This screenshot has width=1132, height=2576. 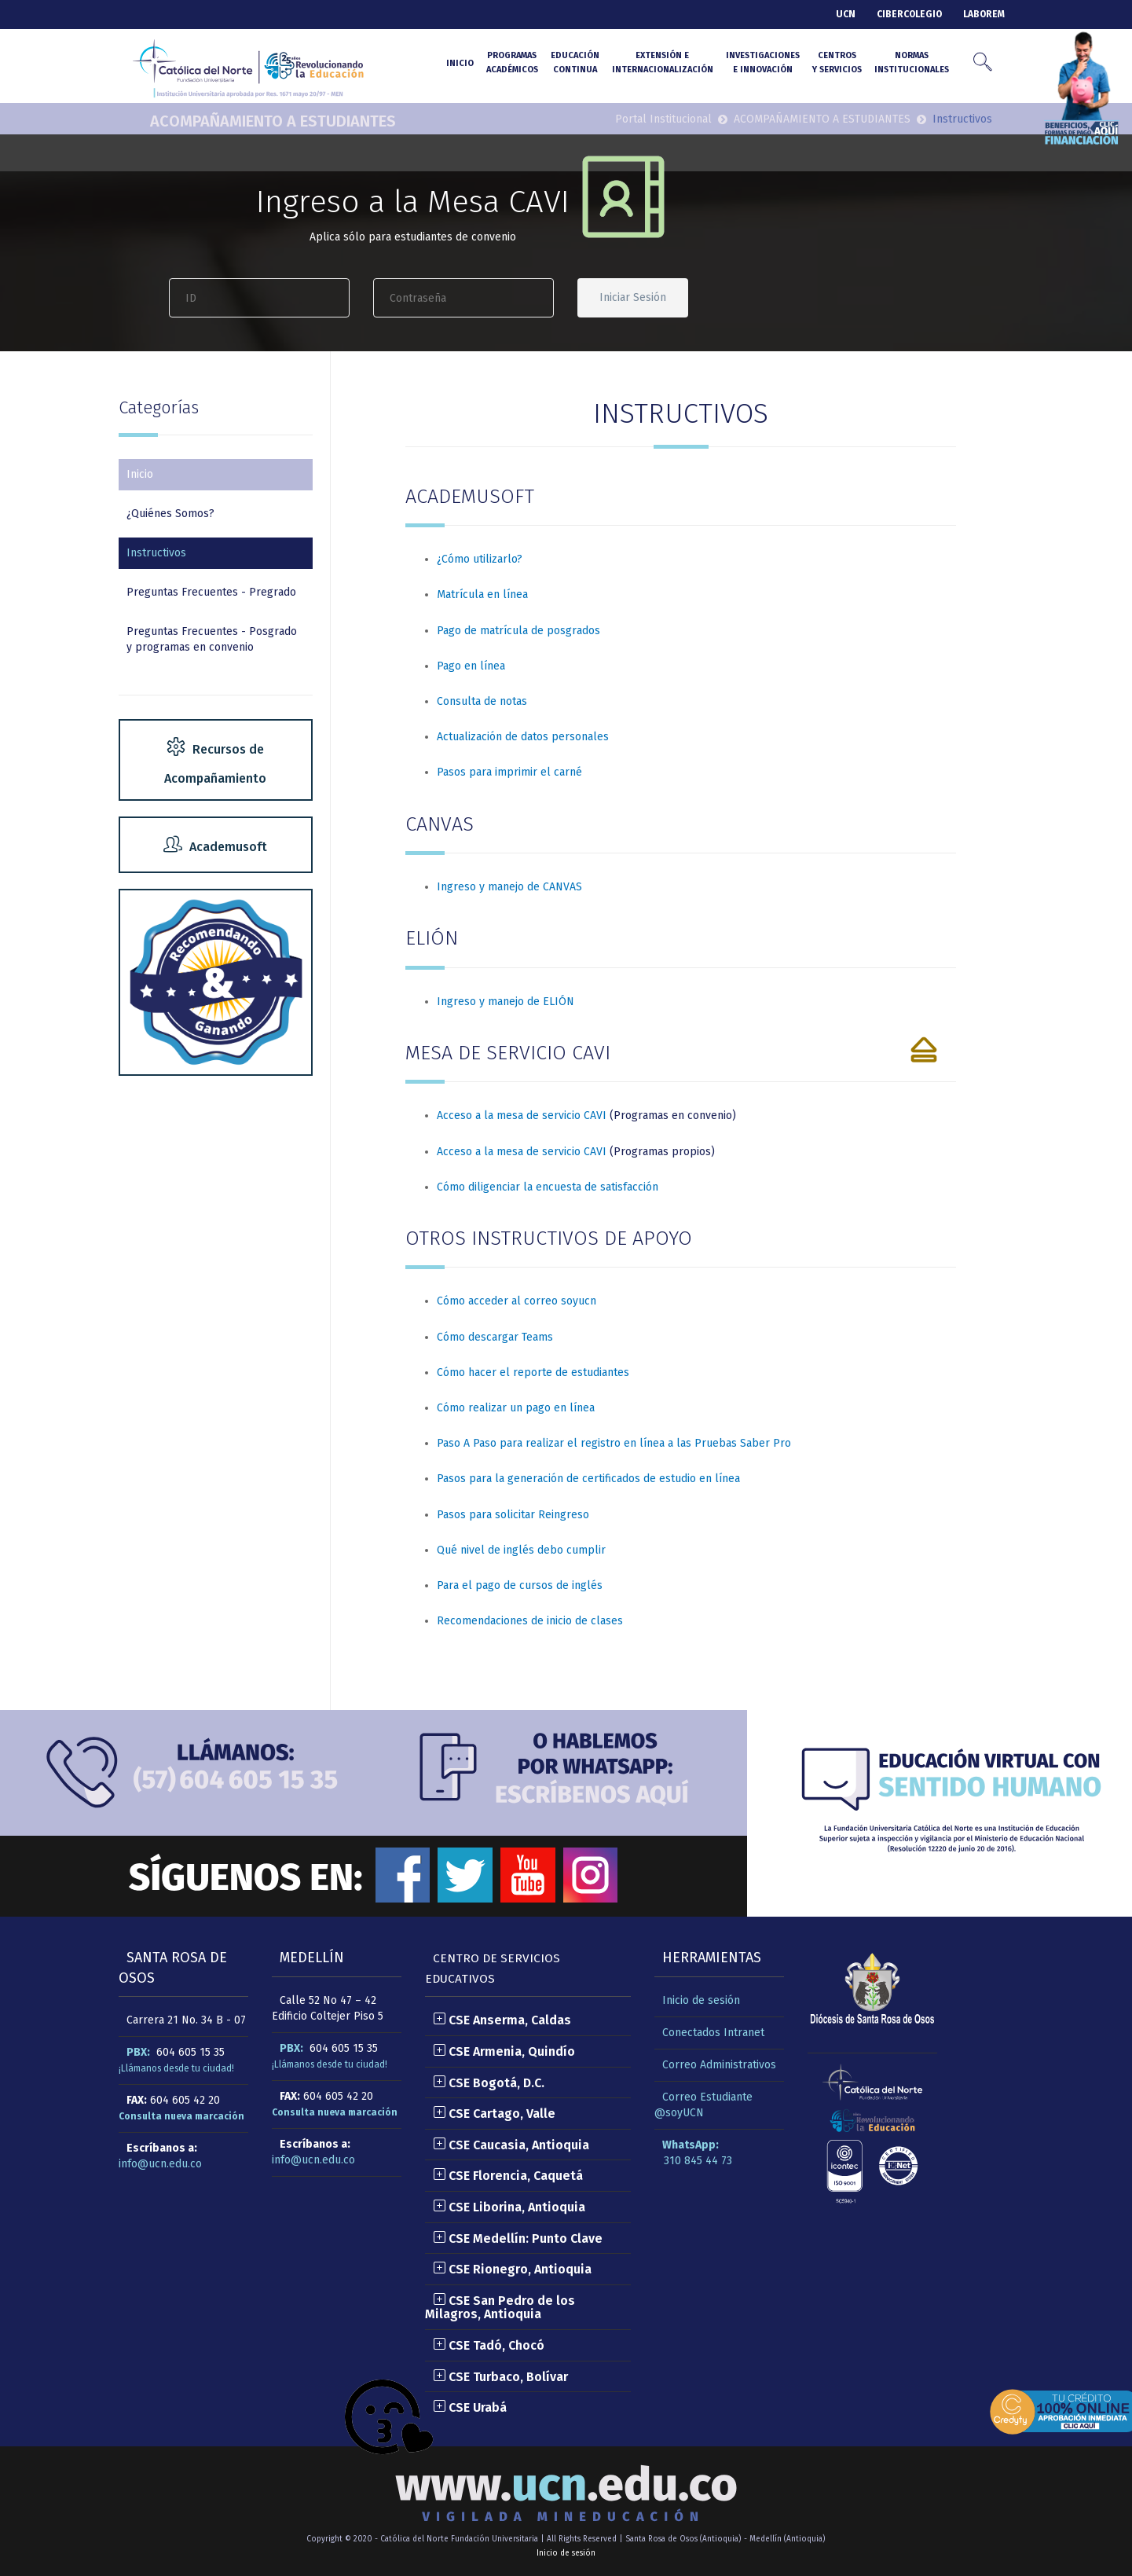 What do you see at coordinates (924, 1051) in the screenshot?
I see `eject media or removable device` at bounding box center [924, 1051].